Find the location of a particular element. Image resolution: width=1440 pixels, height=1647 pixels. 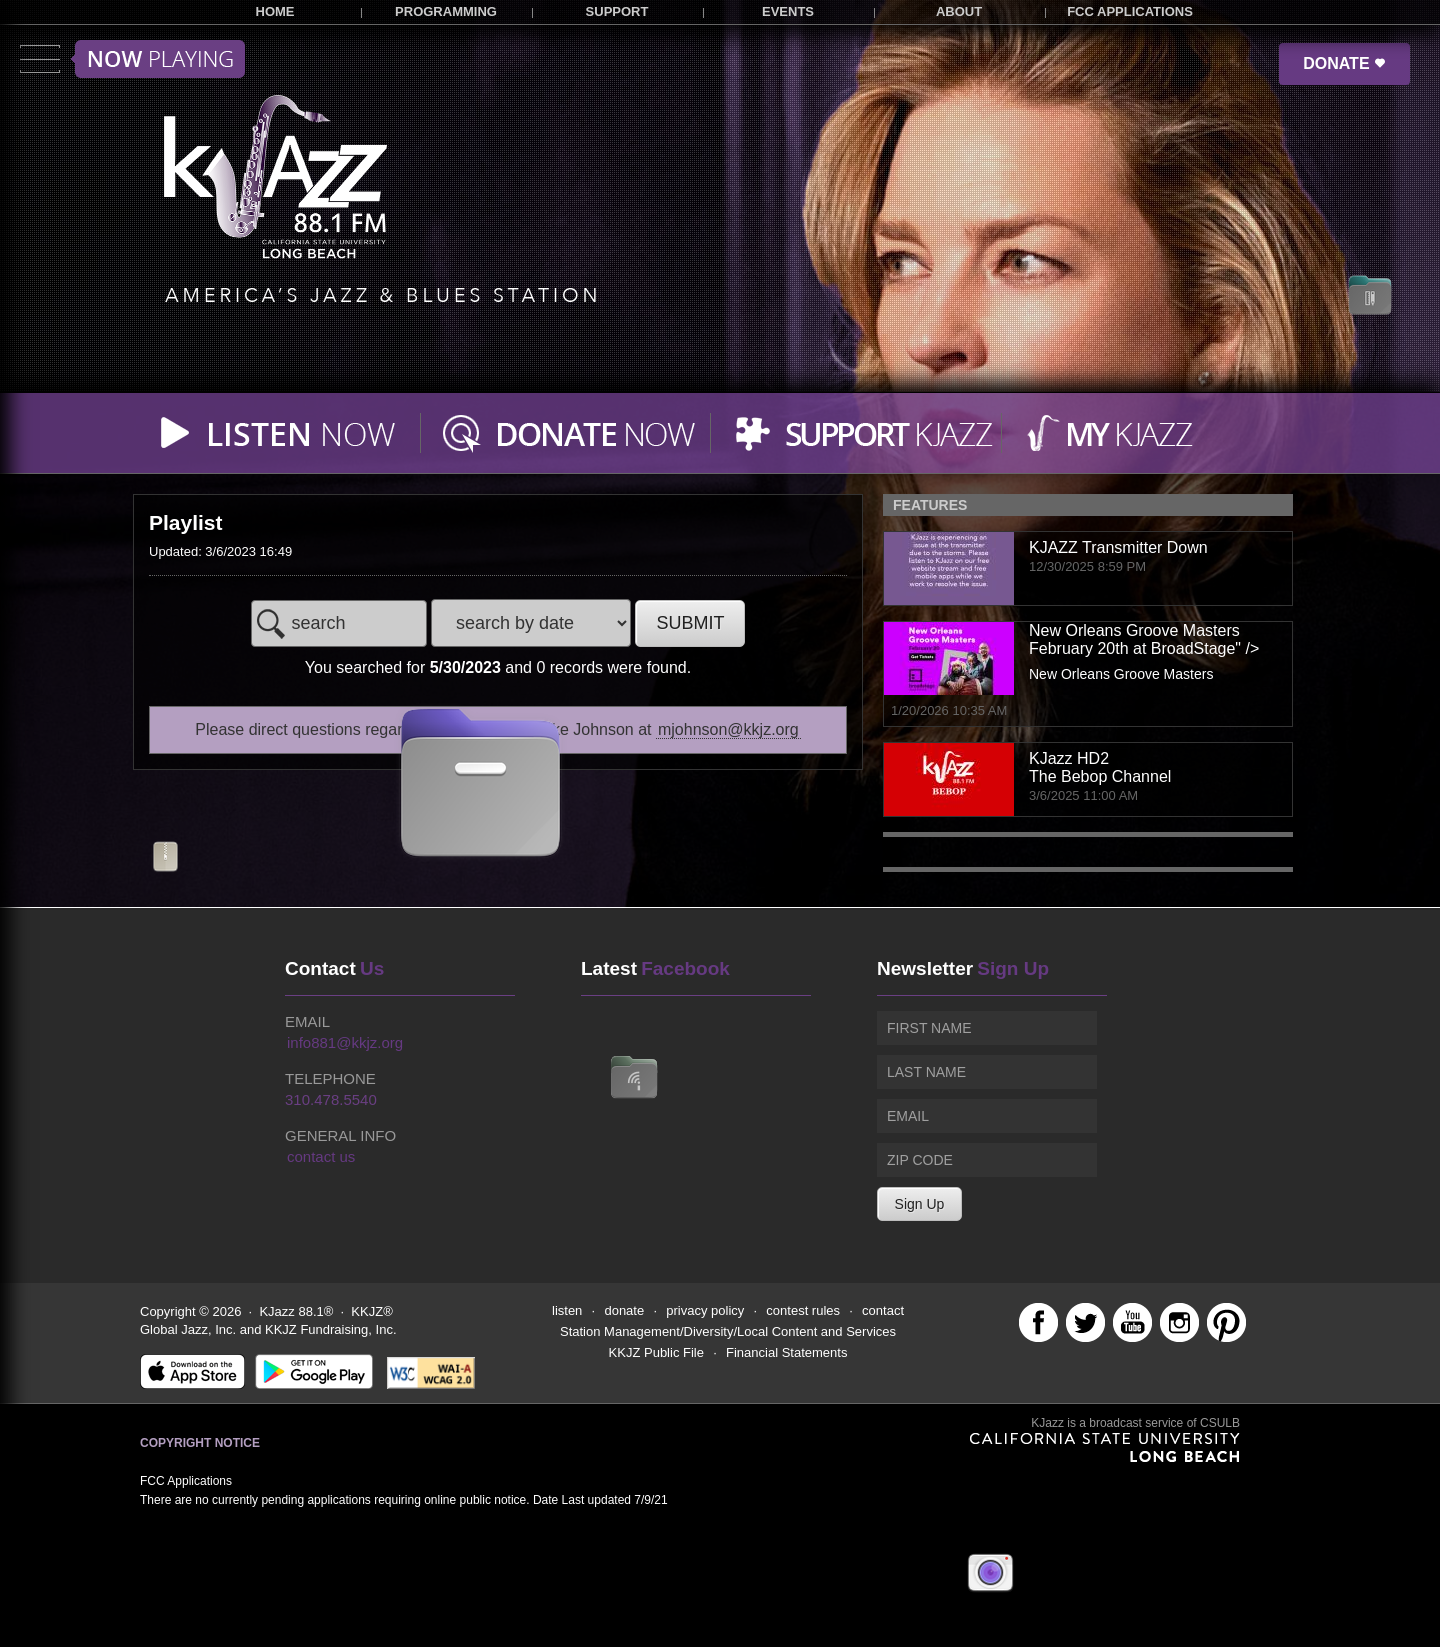

open the files application is located at coordinates (480, 782).